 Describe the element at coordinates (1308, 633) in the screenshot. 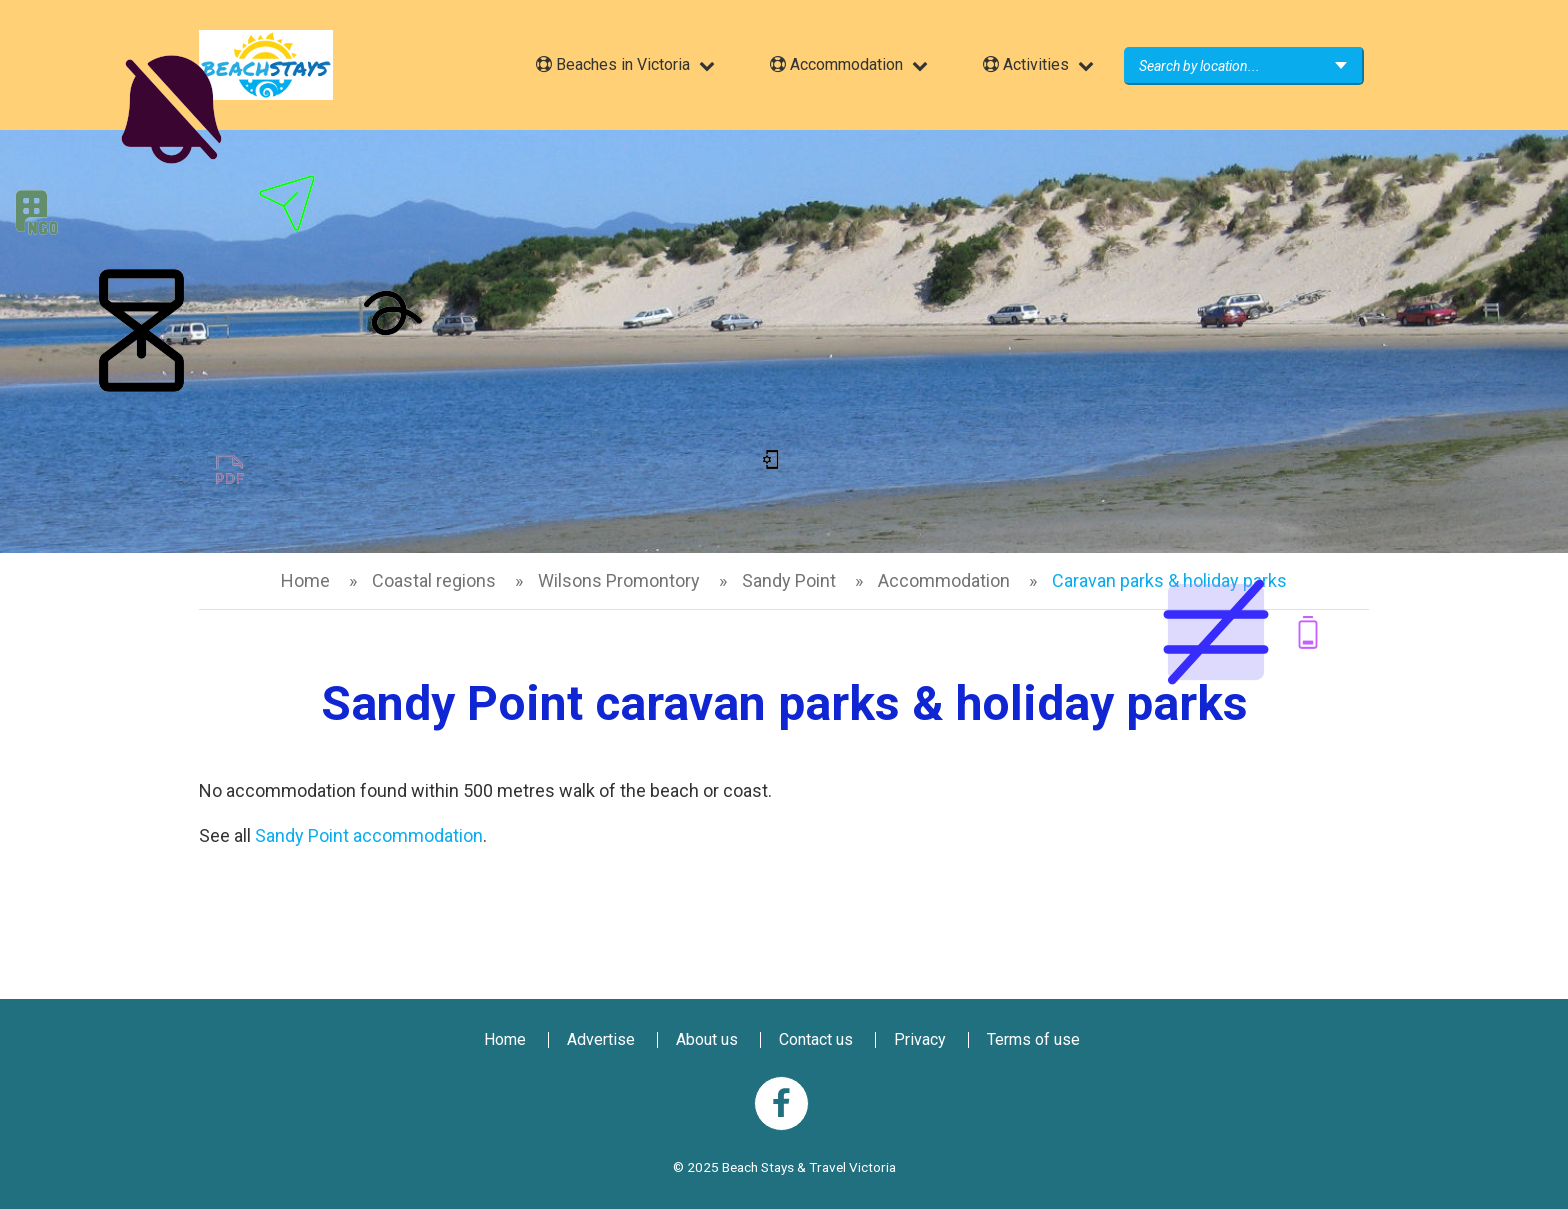

I see `indicates low battery level` at that location.